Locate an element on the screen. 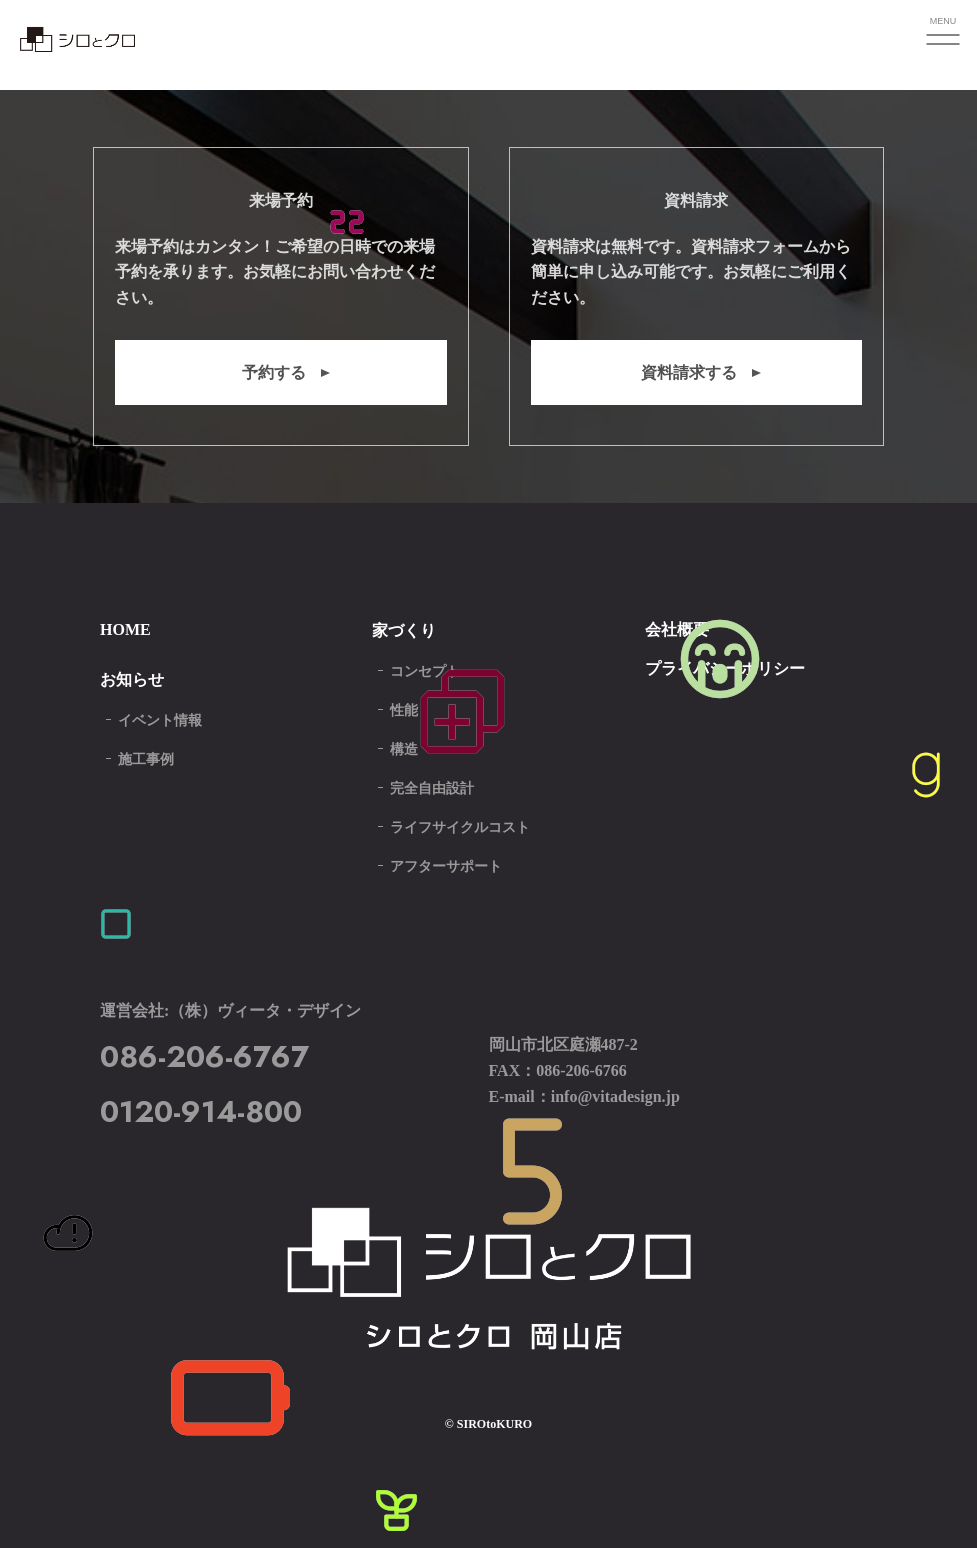 This screenshot has width=977, height=1548. indicates item number 22 in a list or sequence is located at coordinates (347, 222).